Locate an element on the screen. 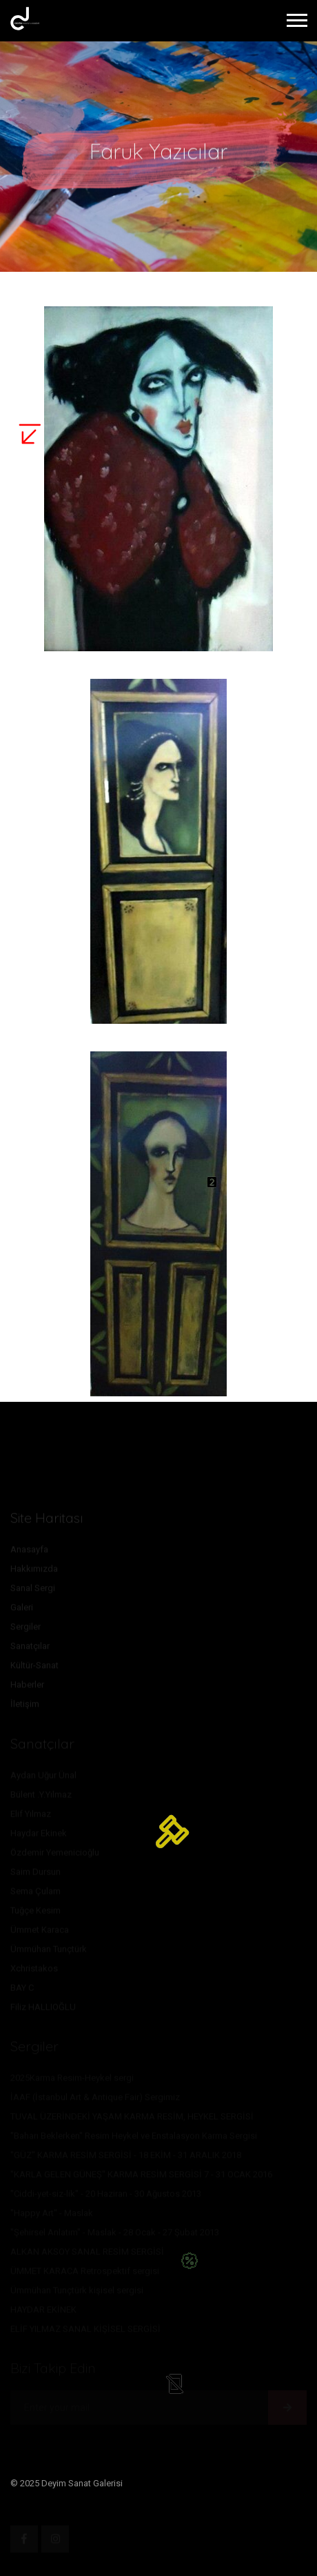 The height and width of the screenshot is (2576, 317). no cell phone service available is located at coordinates (175, 2384).